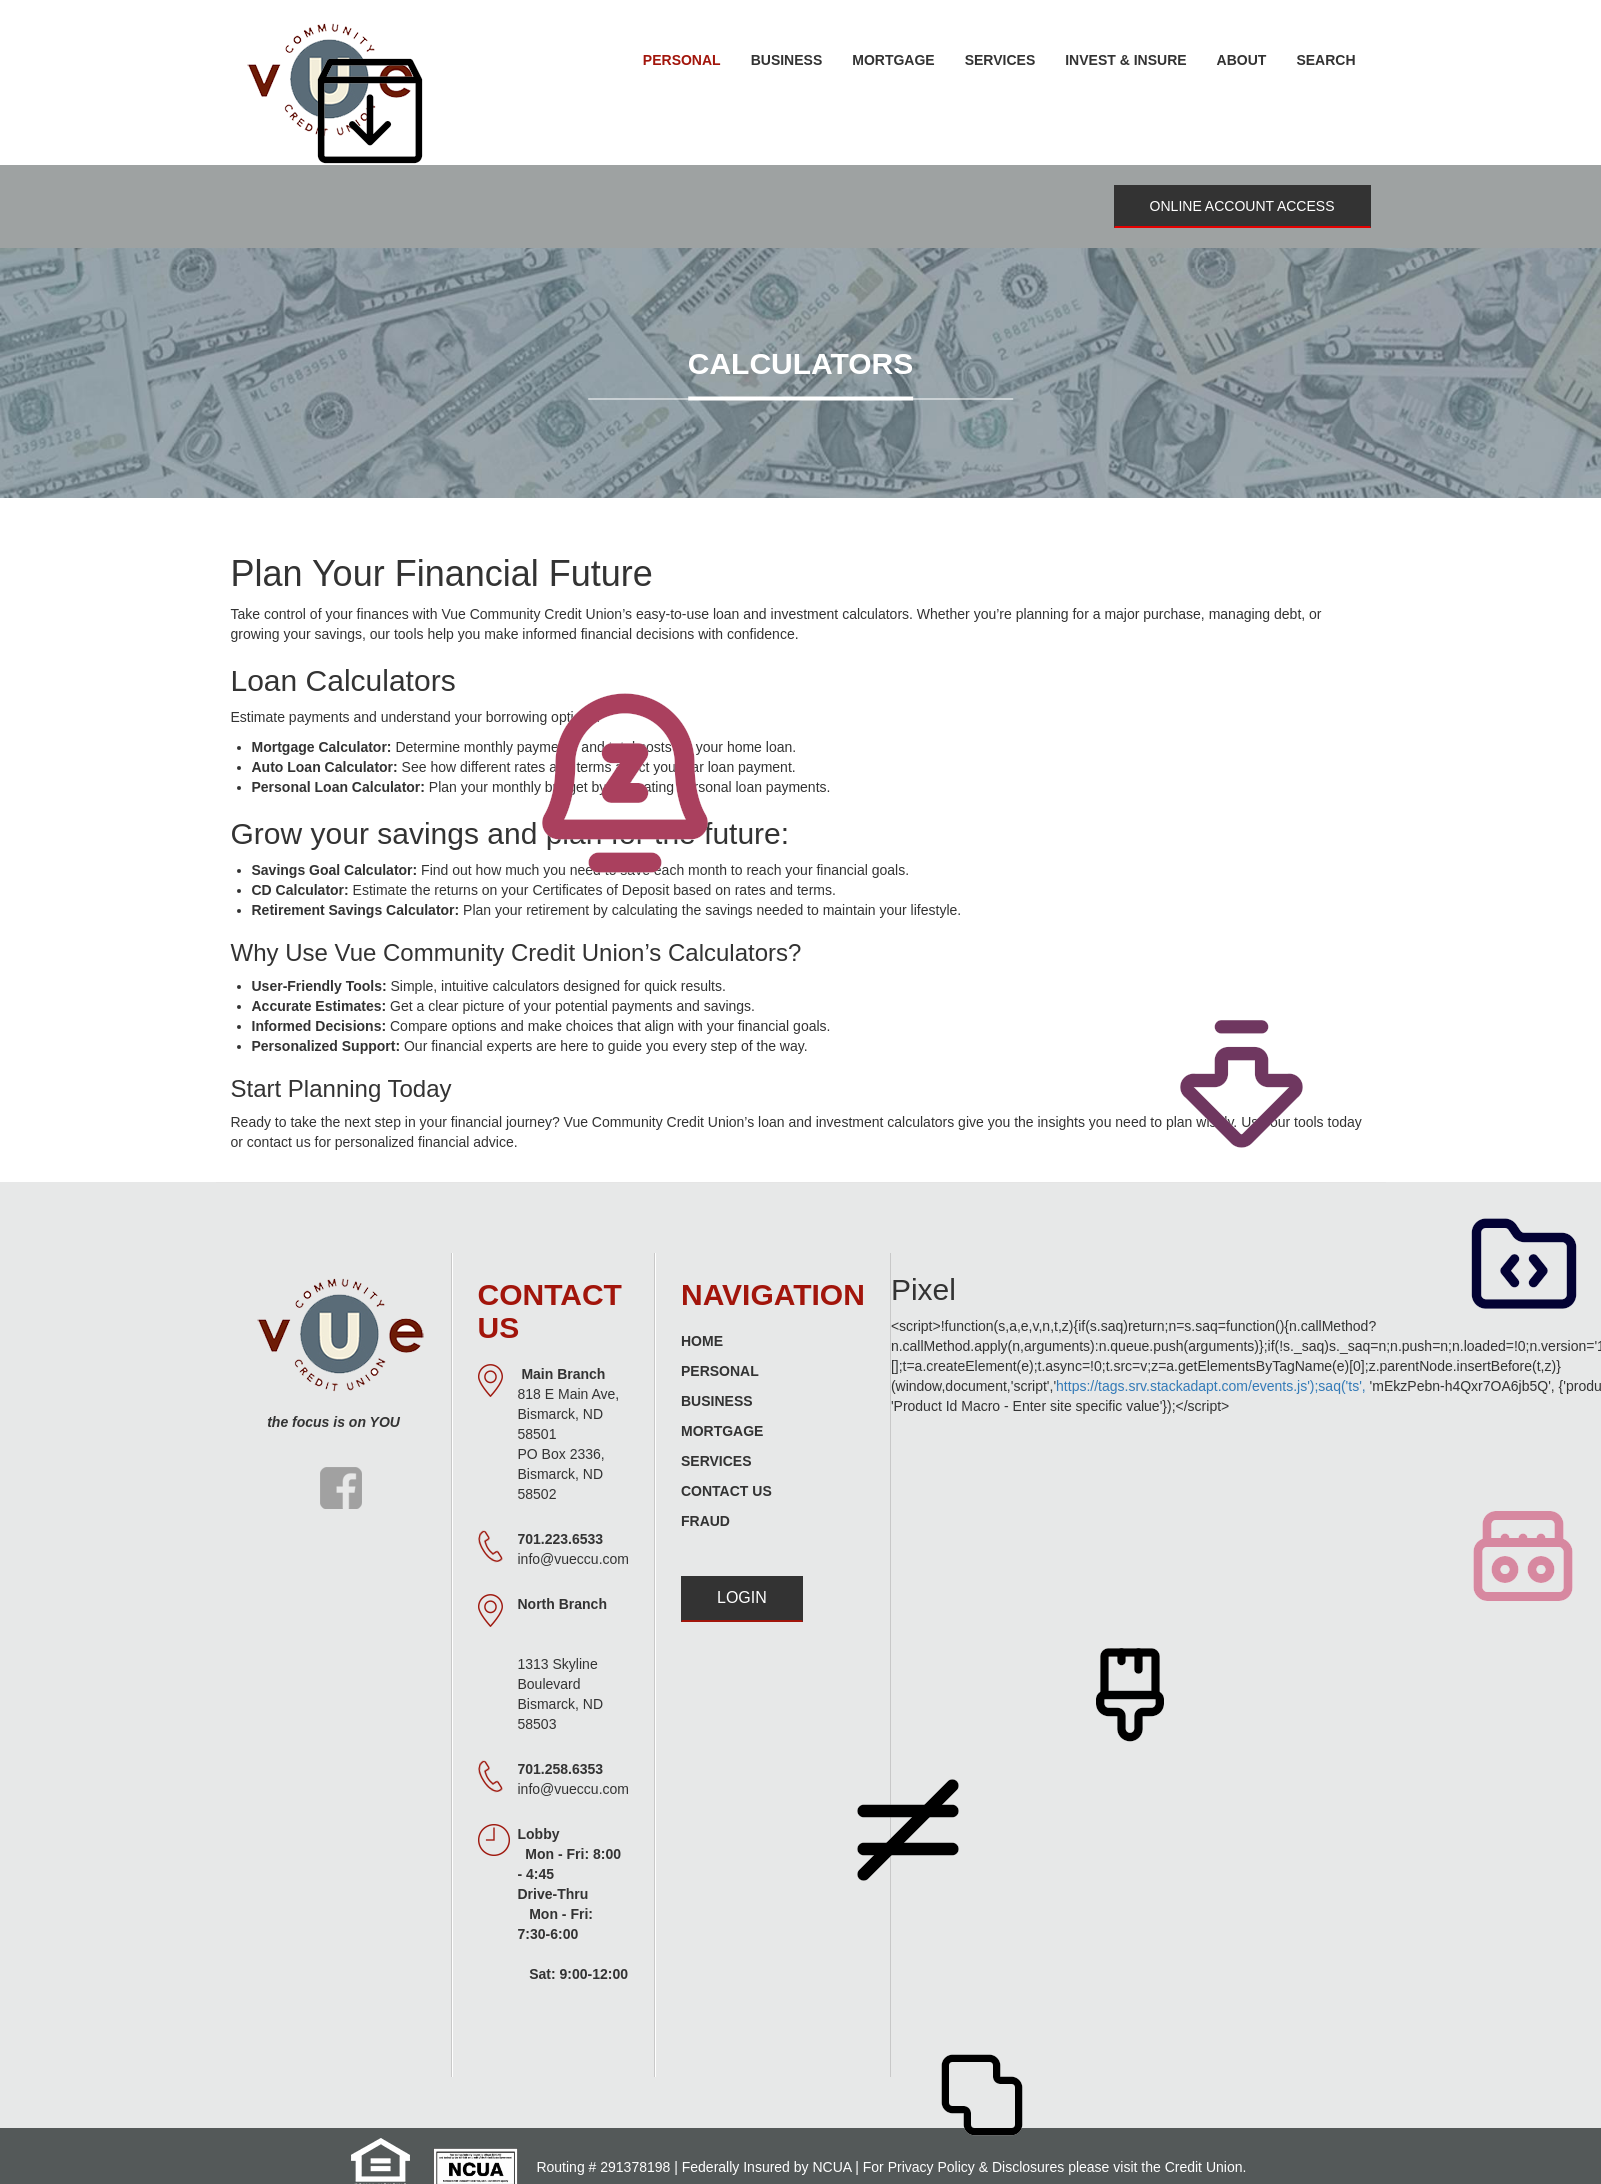 The image size is (1601, 2184). I want to click on download file to device, so click(1241, 1080).